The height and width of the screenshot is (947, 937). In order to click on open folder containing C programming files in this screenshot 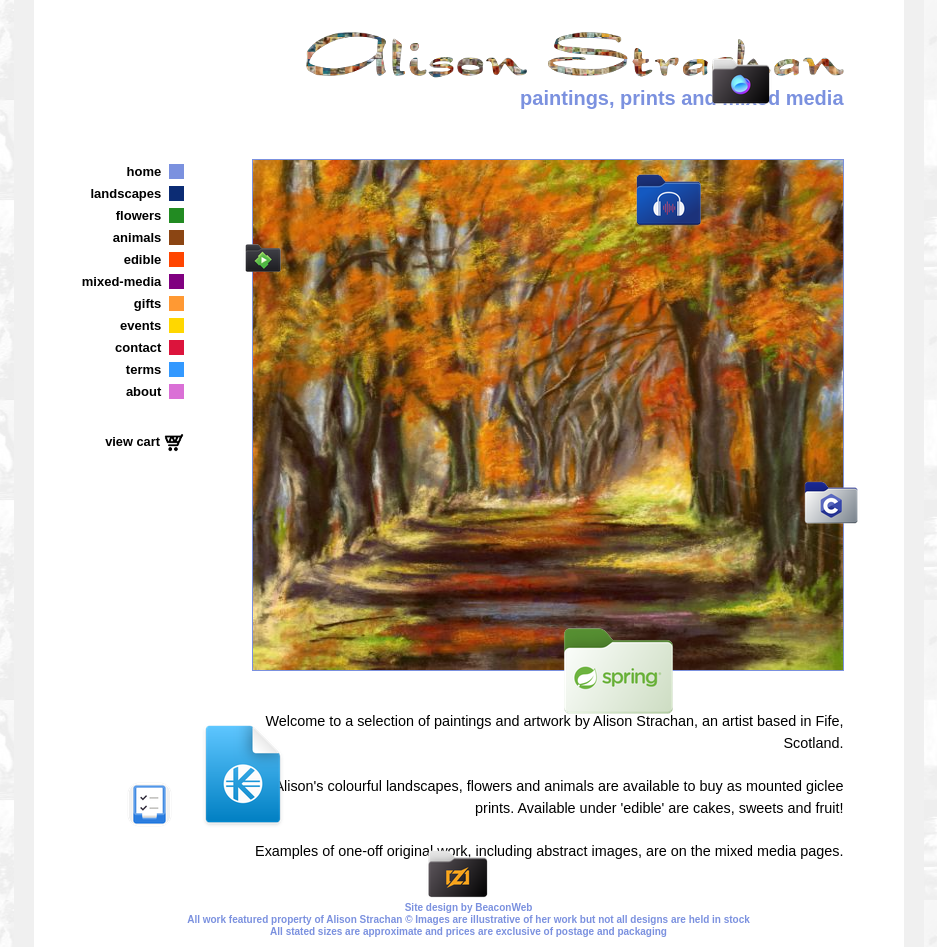, I will do `click(831, 504)`.